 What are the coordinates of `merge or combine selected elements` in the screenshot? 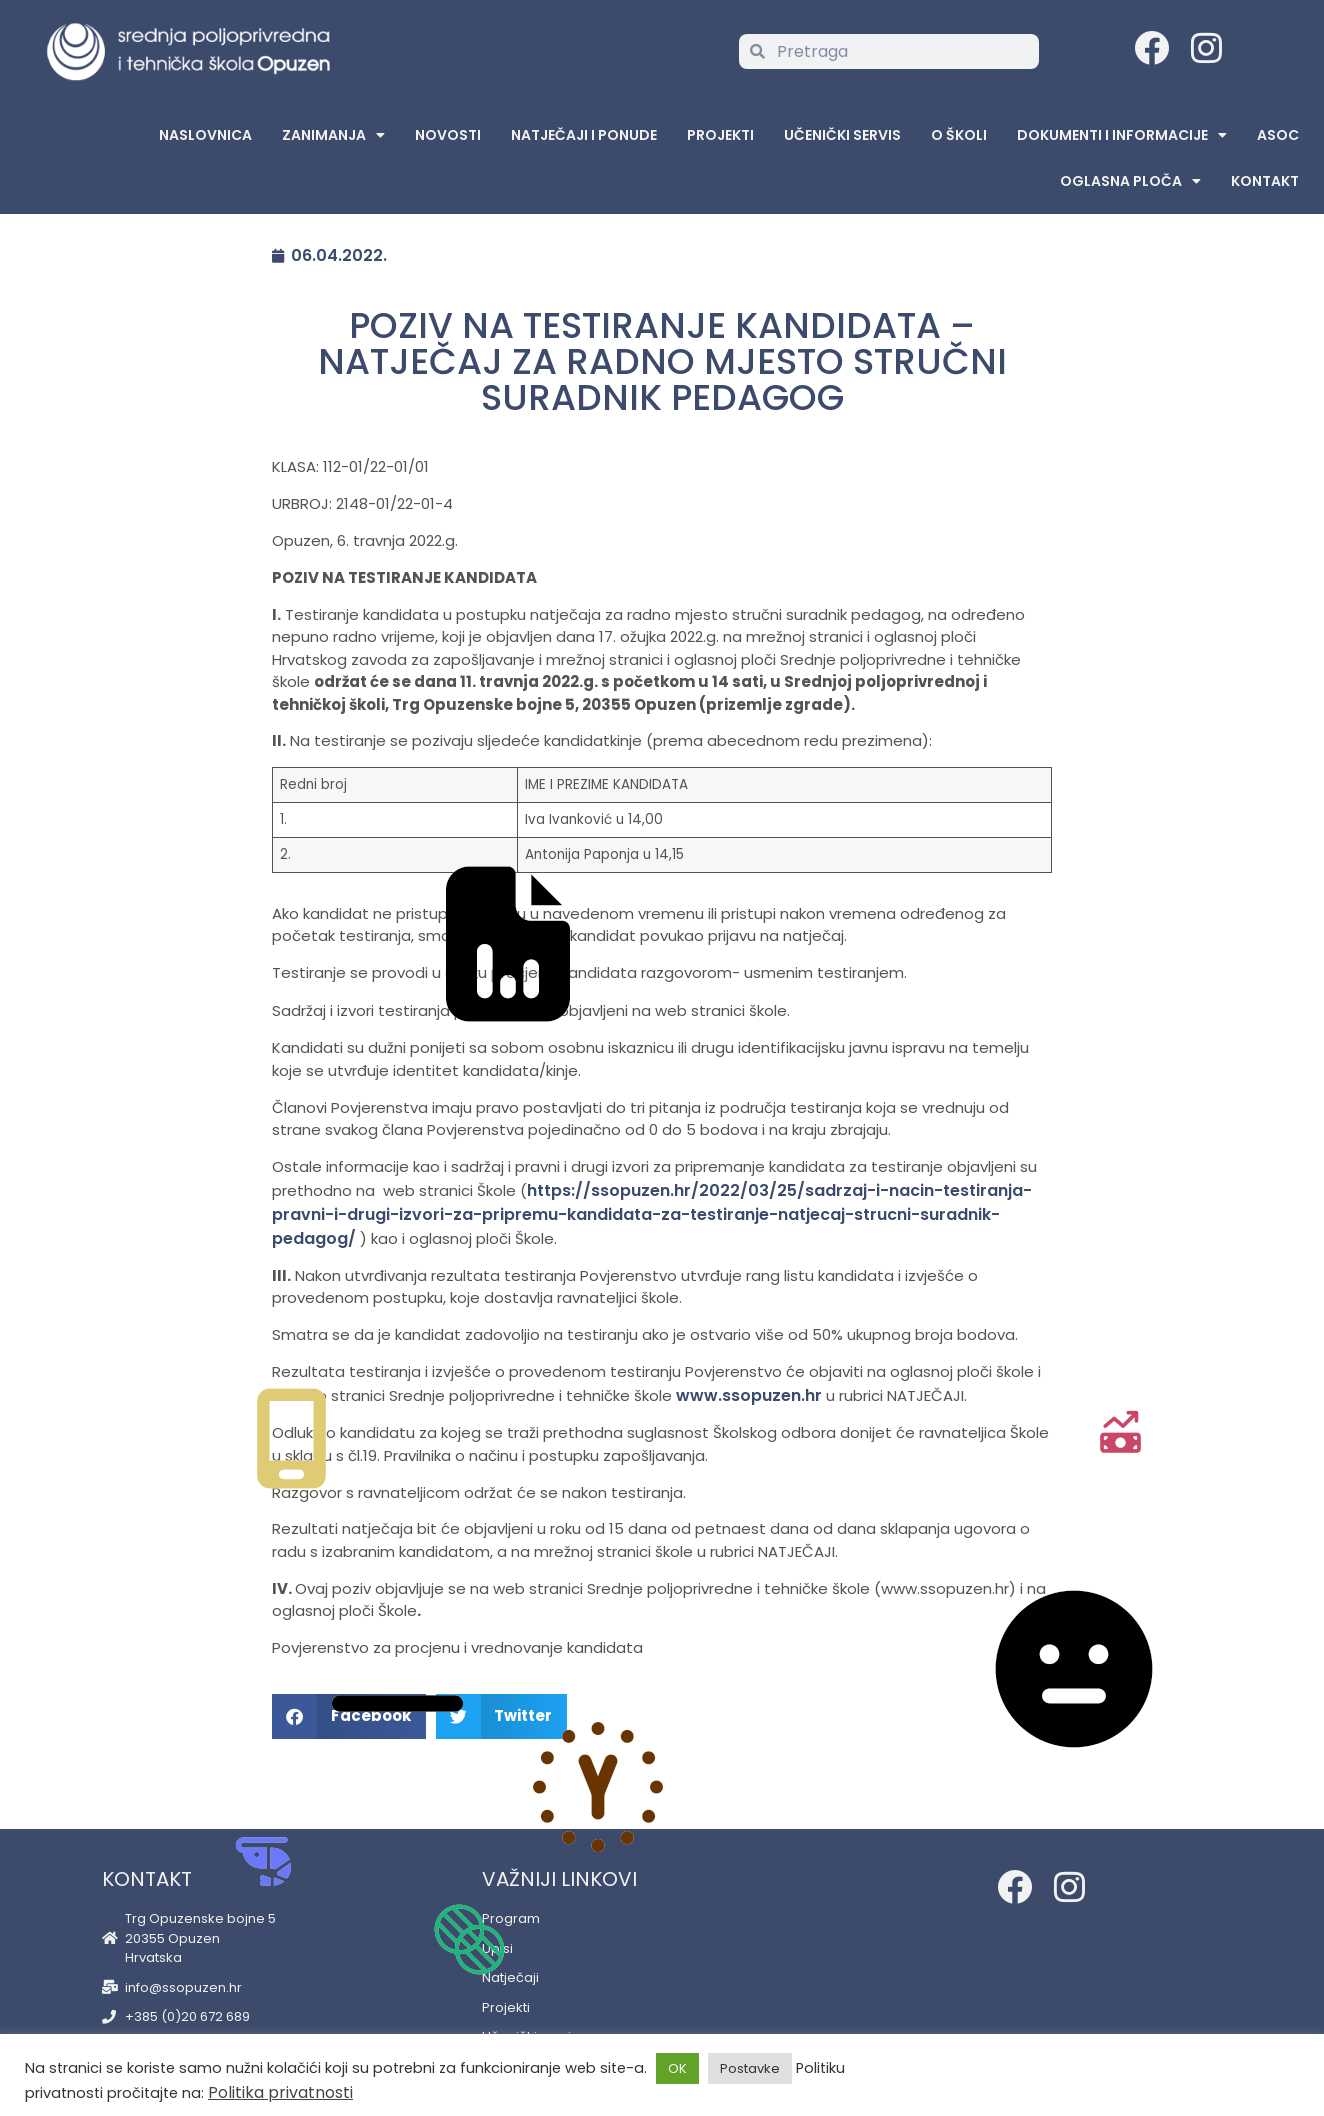 It's located at (469, 1939).